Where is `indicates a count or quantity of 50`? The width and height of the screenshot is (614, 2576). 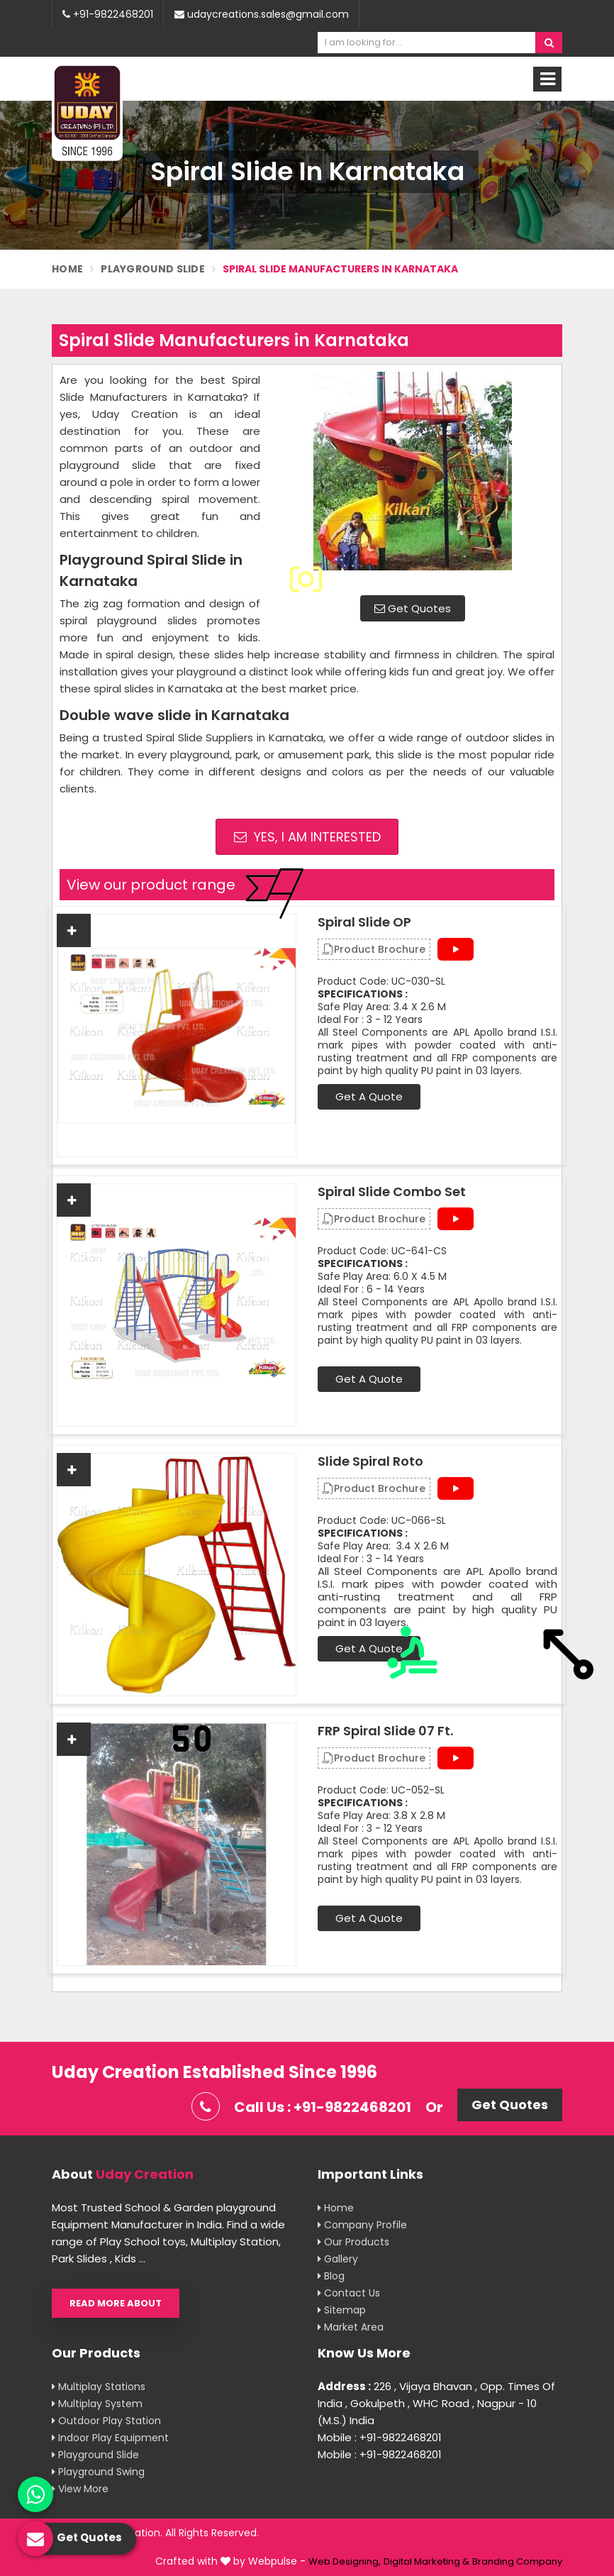
indicates a count or quantity of 50 is located at coordinates (191, 1738).